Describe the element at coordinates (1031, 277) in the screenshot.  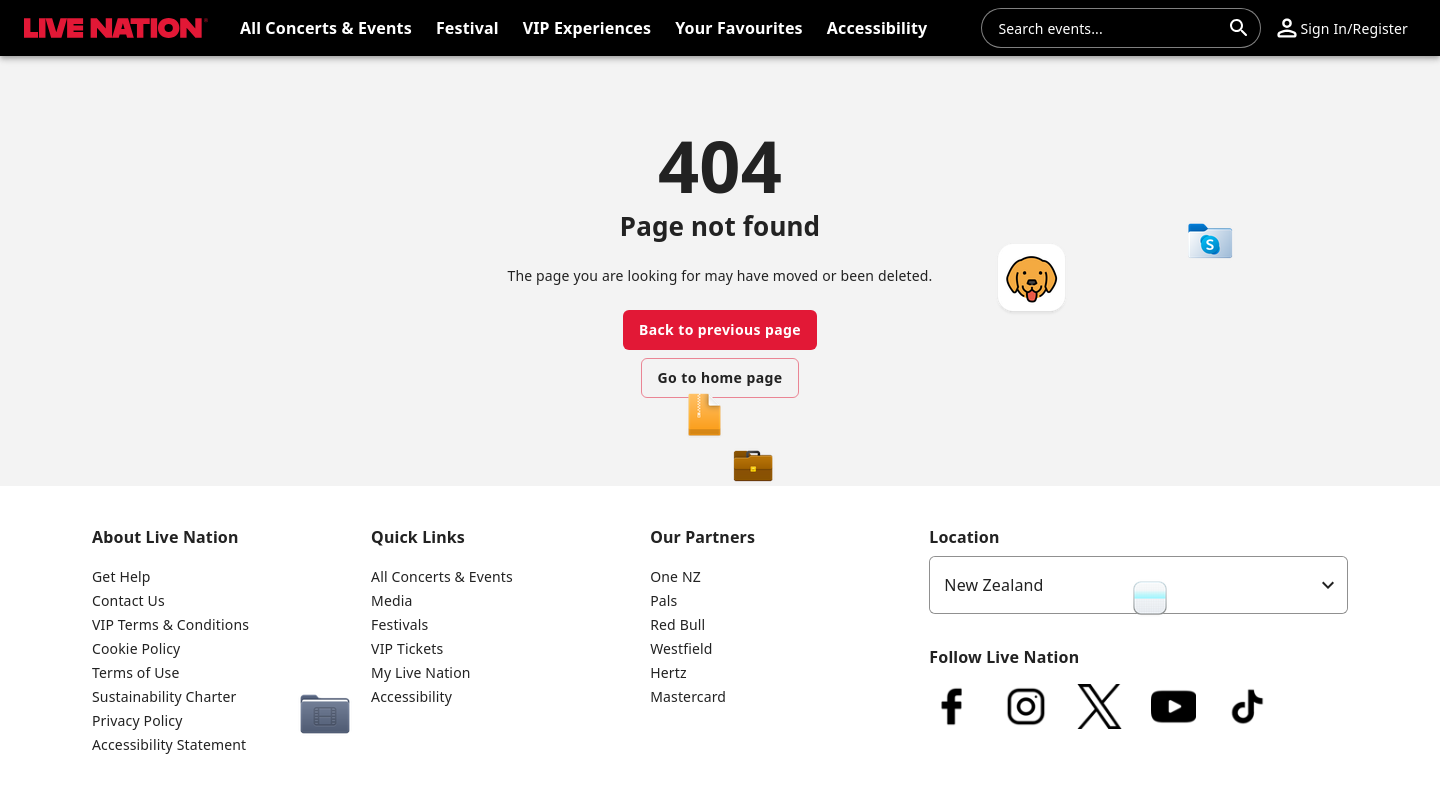
I see `open bruno API client` at that location.